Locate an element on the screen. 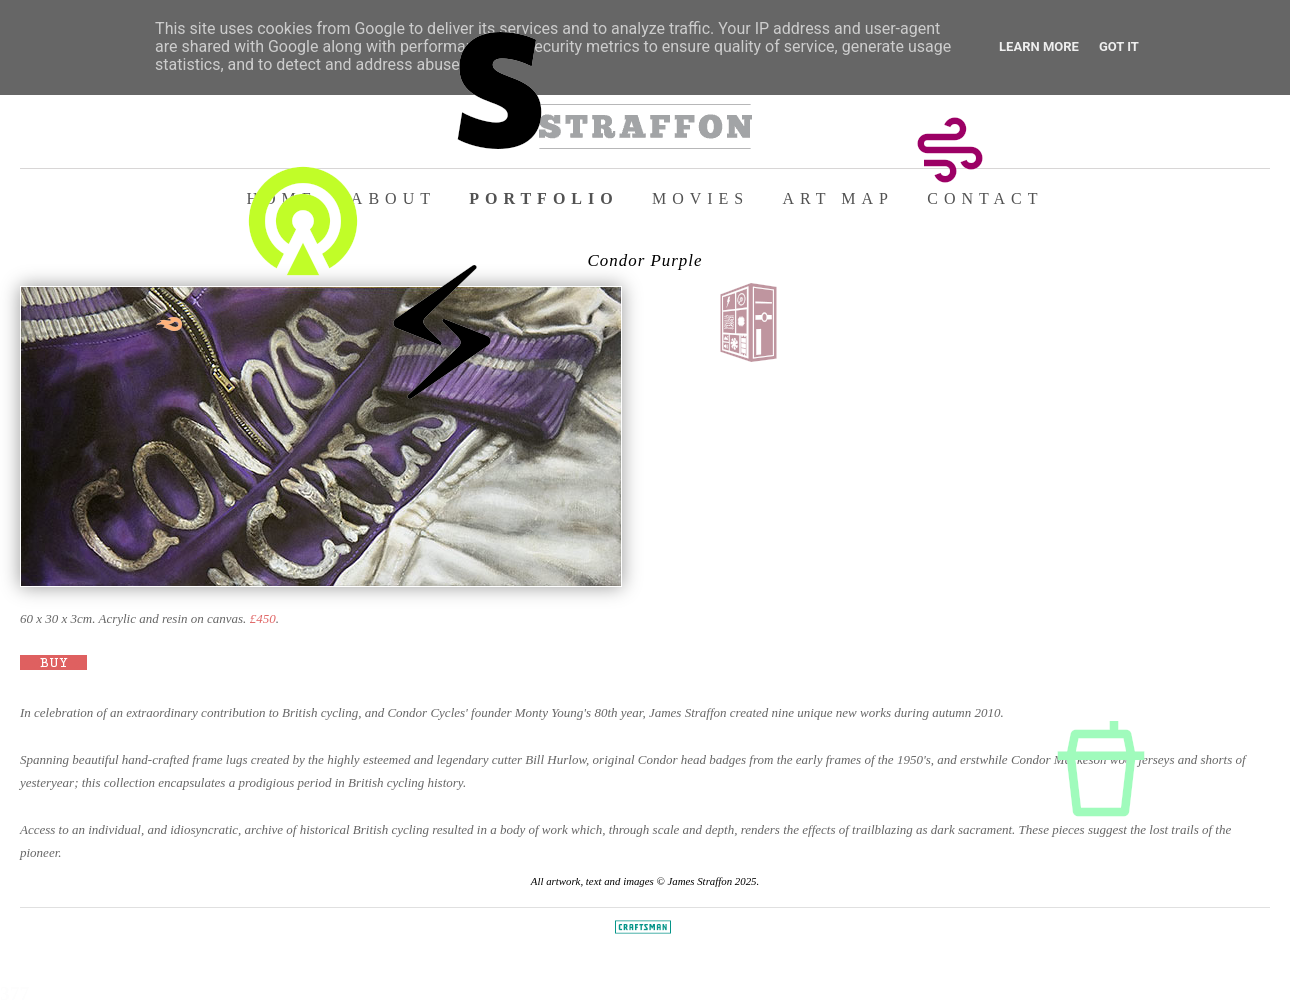  access GPS or location services is located at coordinates (303, 221).